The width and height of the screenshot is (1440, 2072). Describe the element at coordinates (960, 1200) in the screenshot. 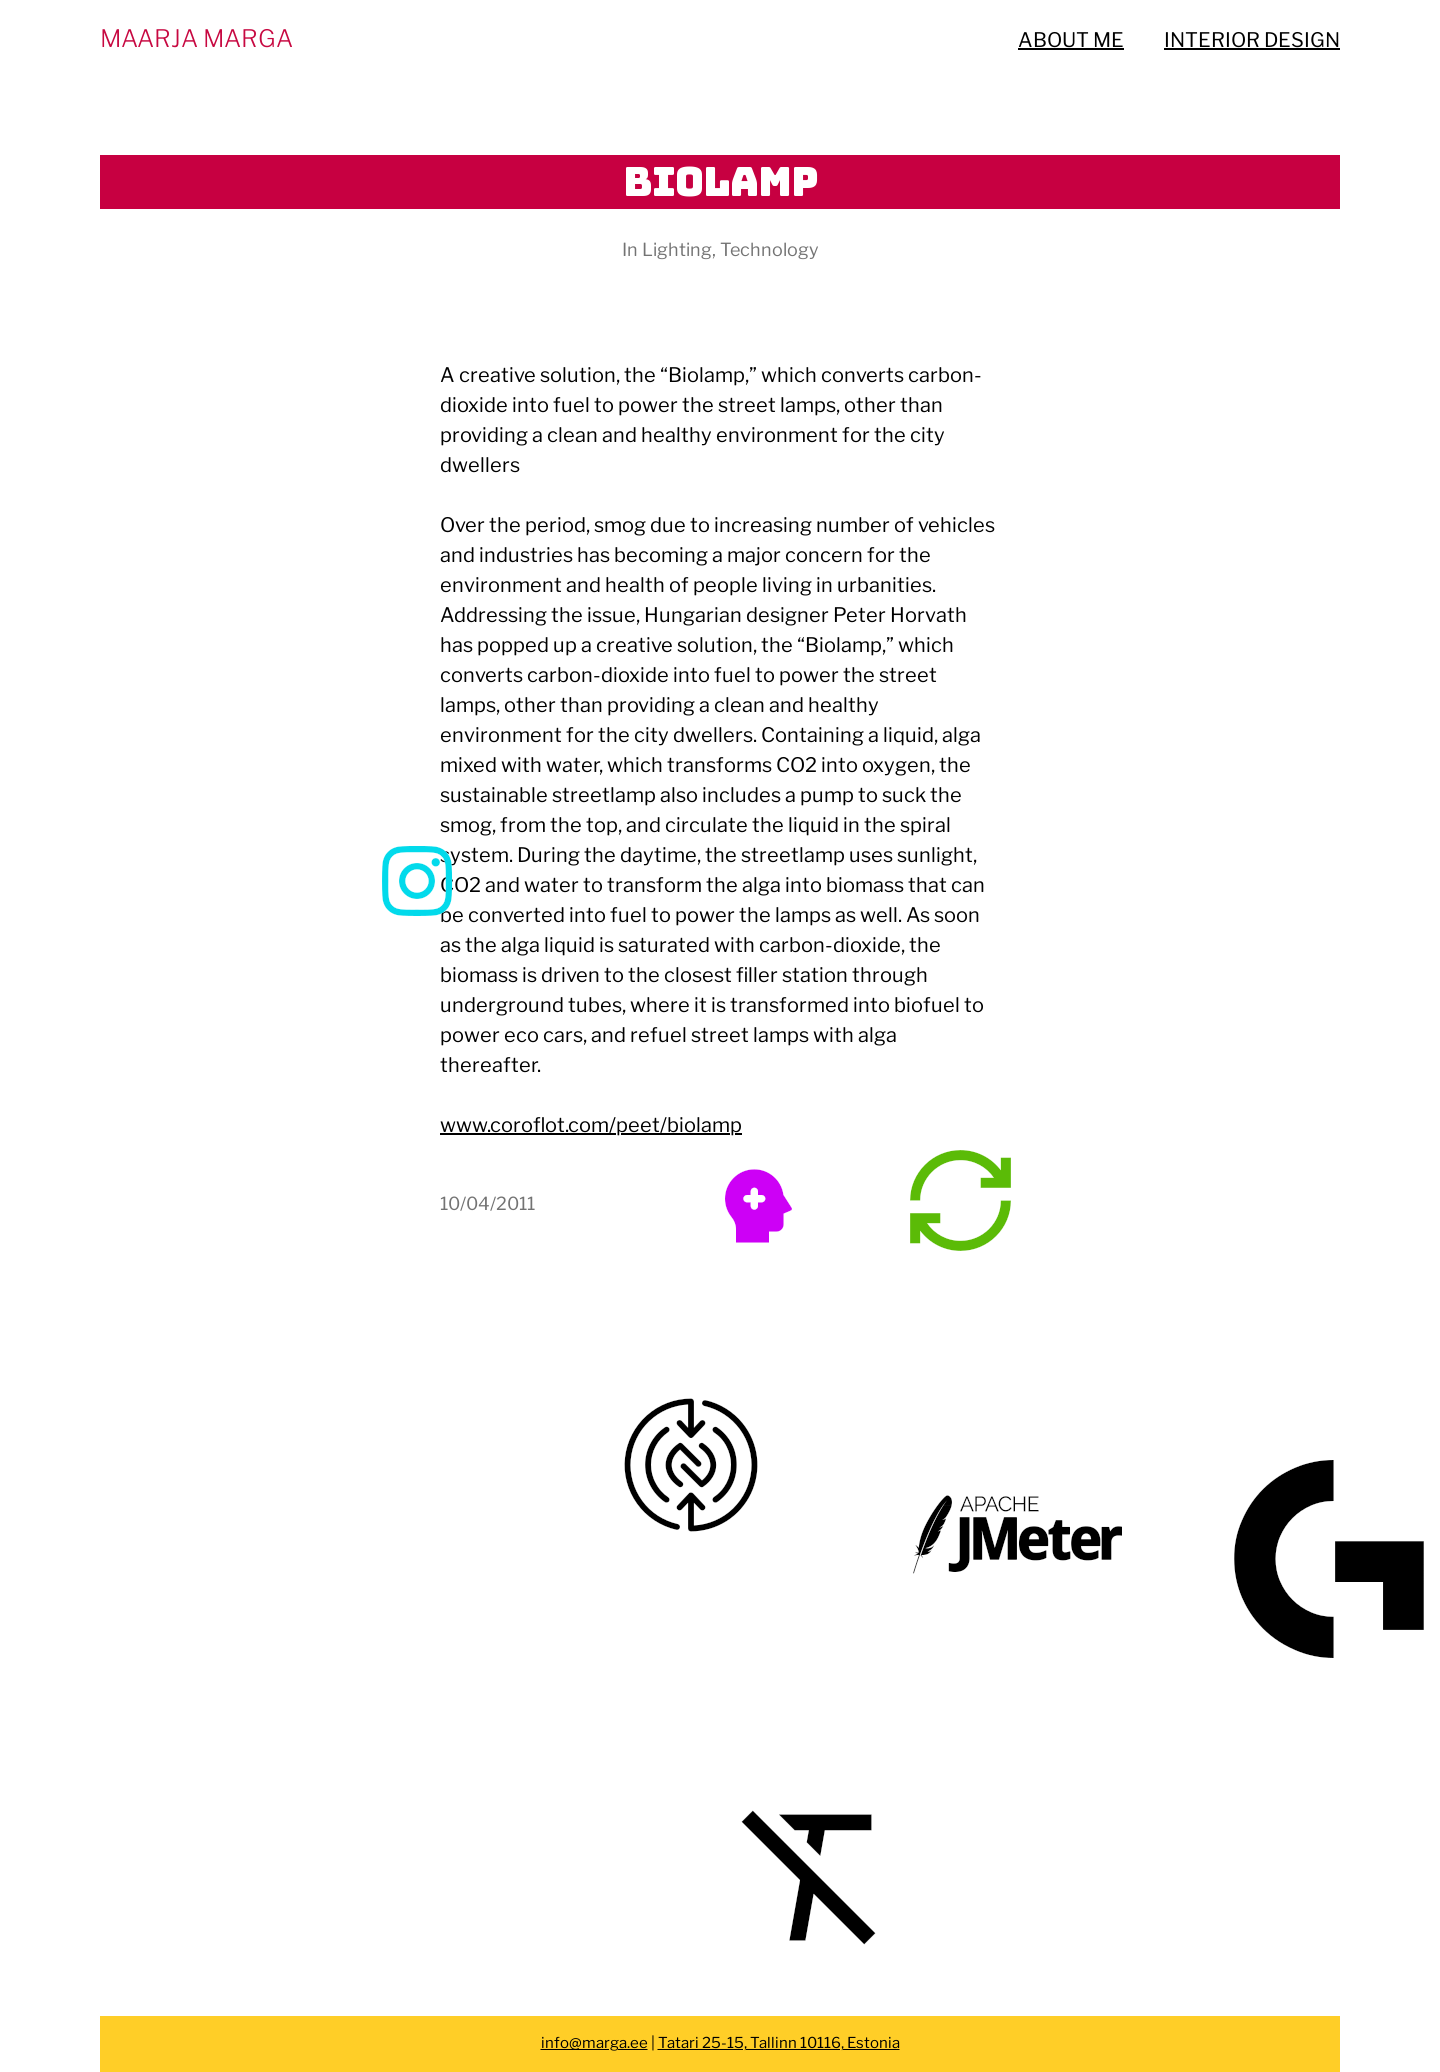

I see `repeat or loop content continuously` at that location.